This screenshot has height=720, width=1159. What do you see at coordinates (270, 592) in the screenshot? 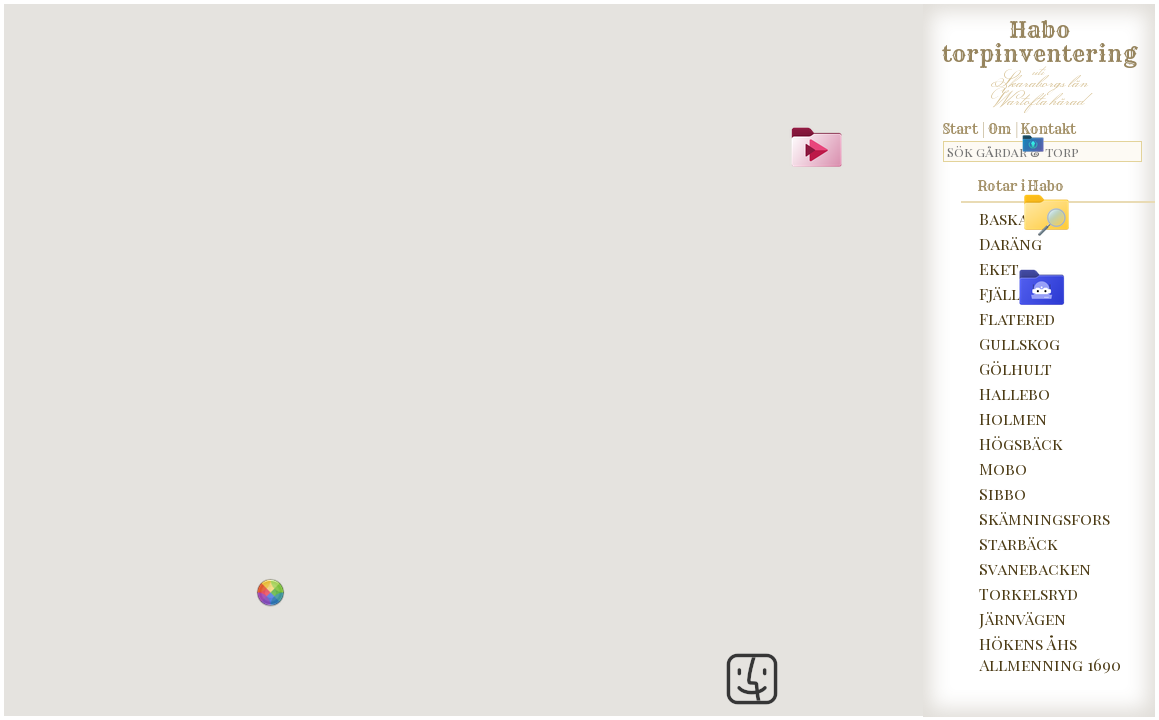
I see `access color management settings` at bounding box center [270, 592].